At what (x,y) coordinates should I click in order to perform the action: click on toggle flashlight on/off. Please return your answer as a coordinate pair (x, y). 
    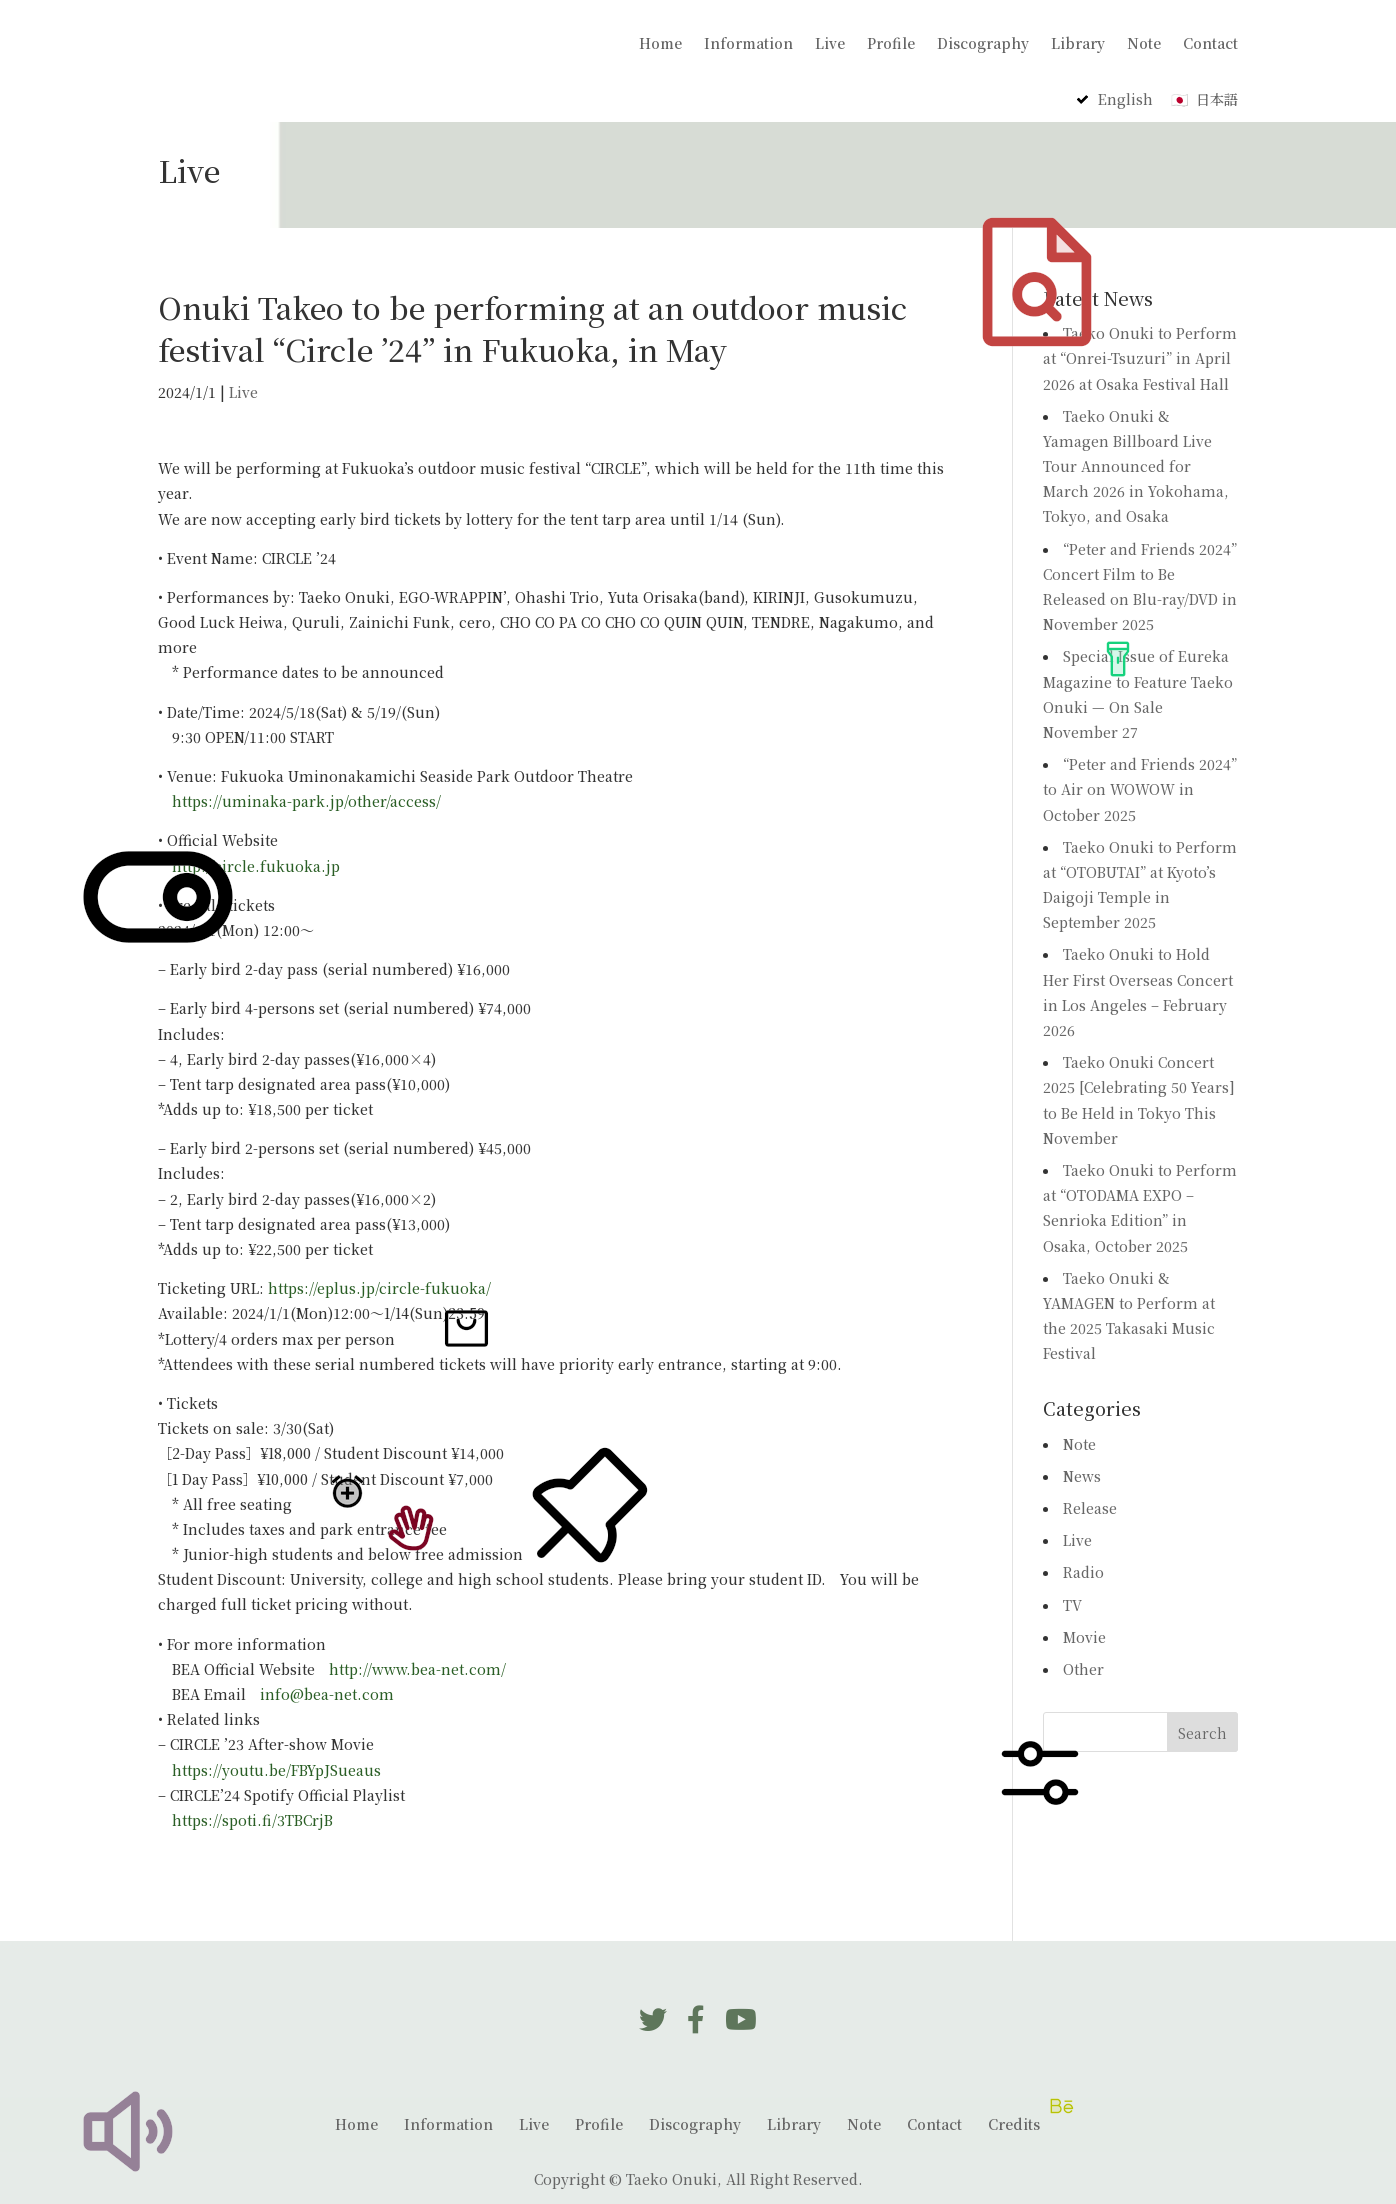
    Looking at the image, I should click on (1118, 659).